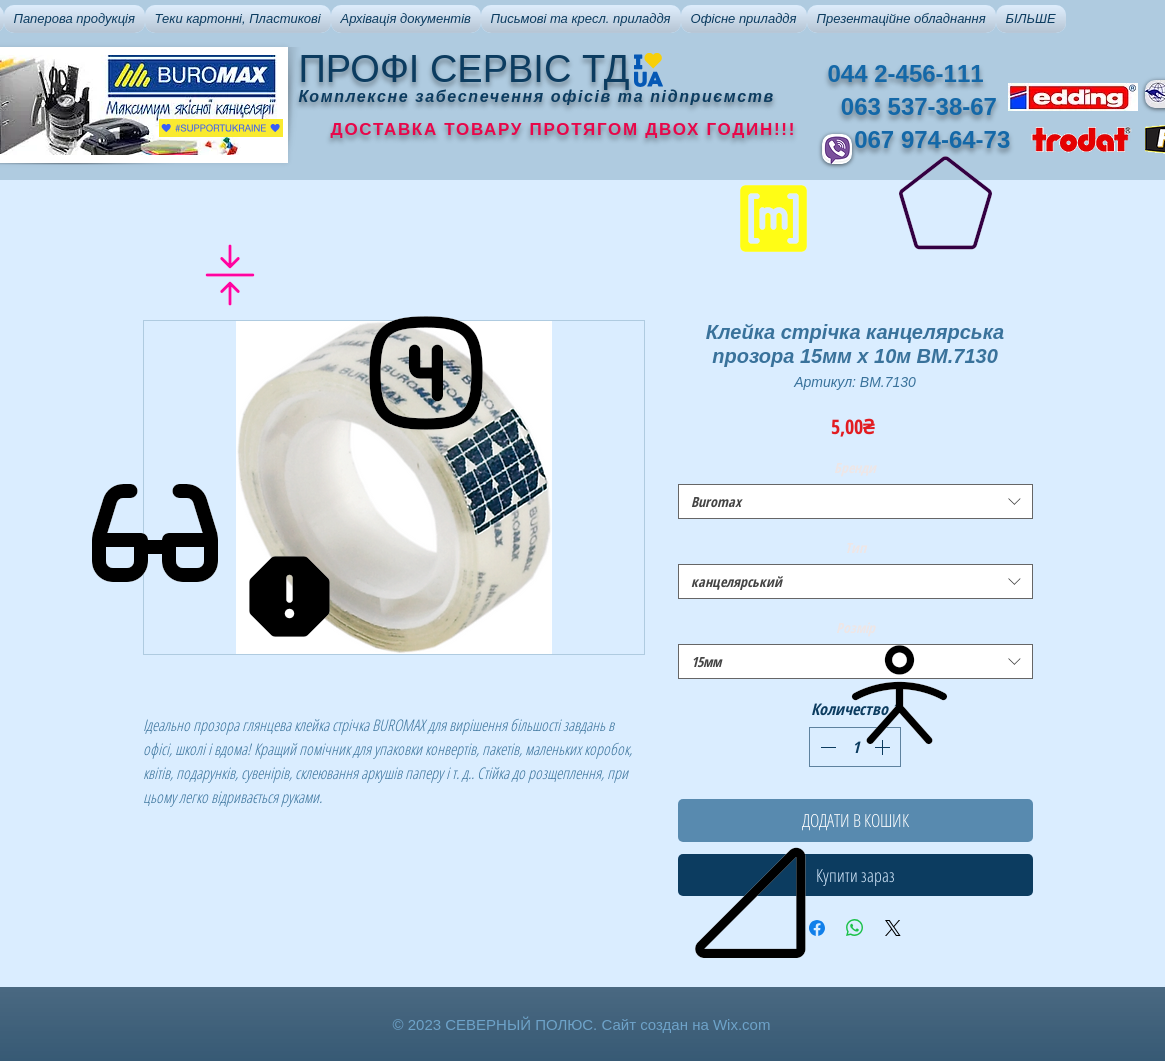 The image size is (1165, 1061). I want to click on open matrix messaging app, so click(773, 218).